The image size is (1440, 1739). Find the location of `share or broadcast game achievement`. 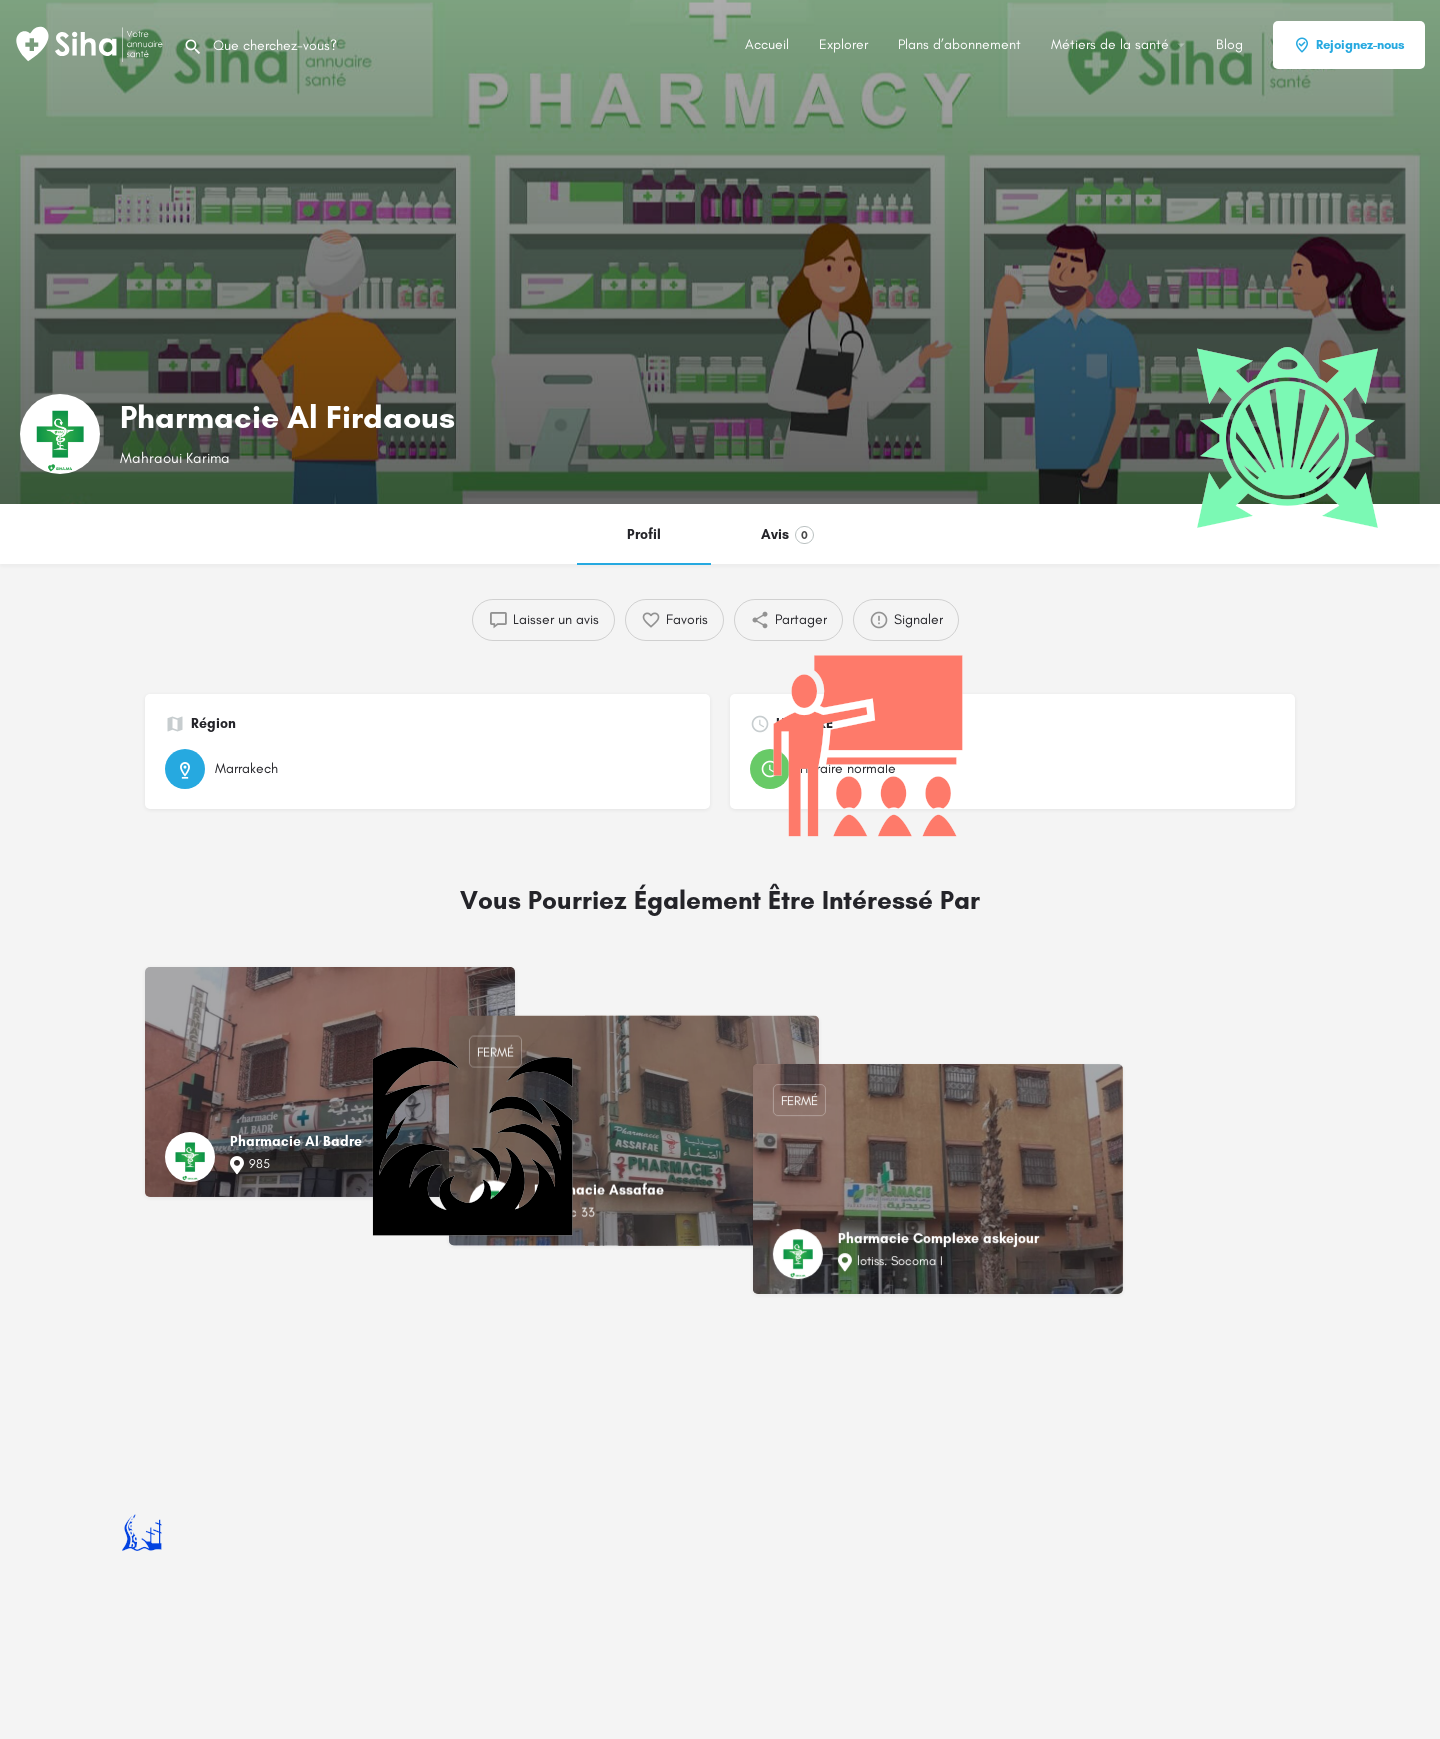

share or broadcast game achievement is located at coordinates (1287, 437).